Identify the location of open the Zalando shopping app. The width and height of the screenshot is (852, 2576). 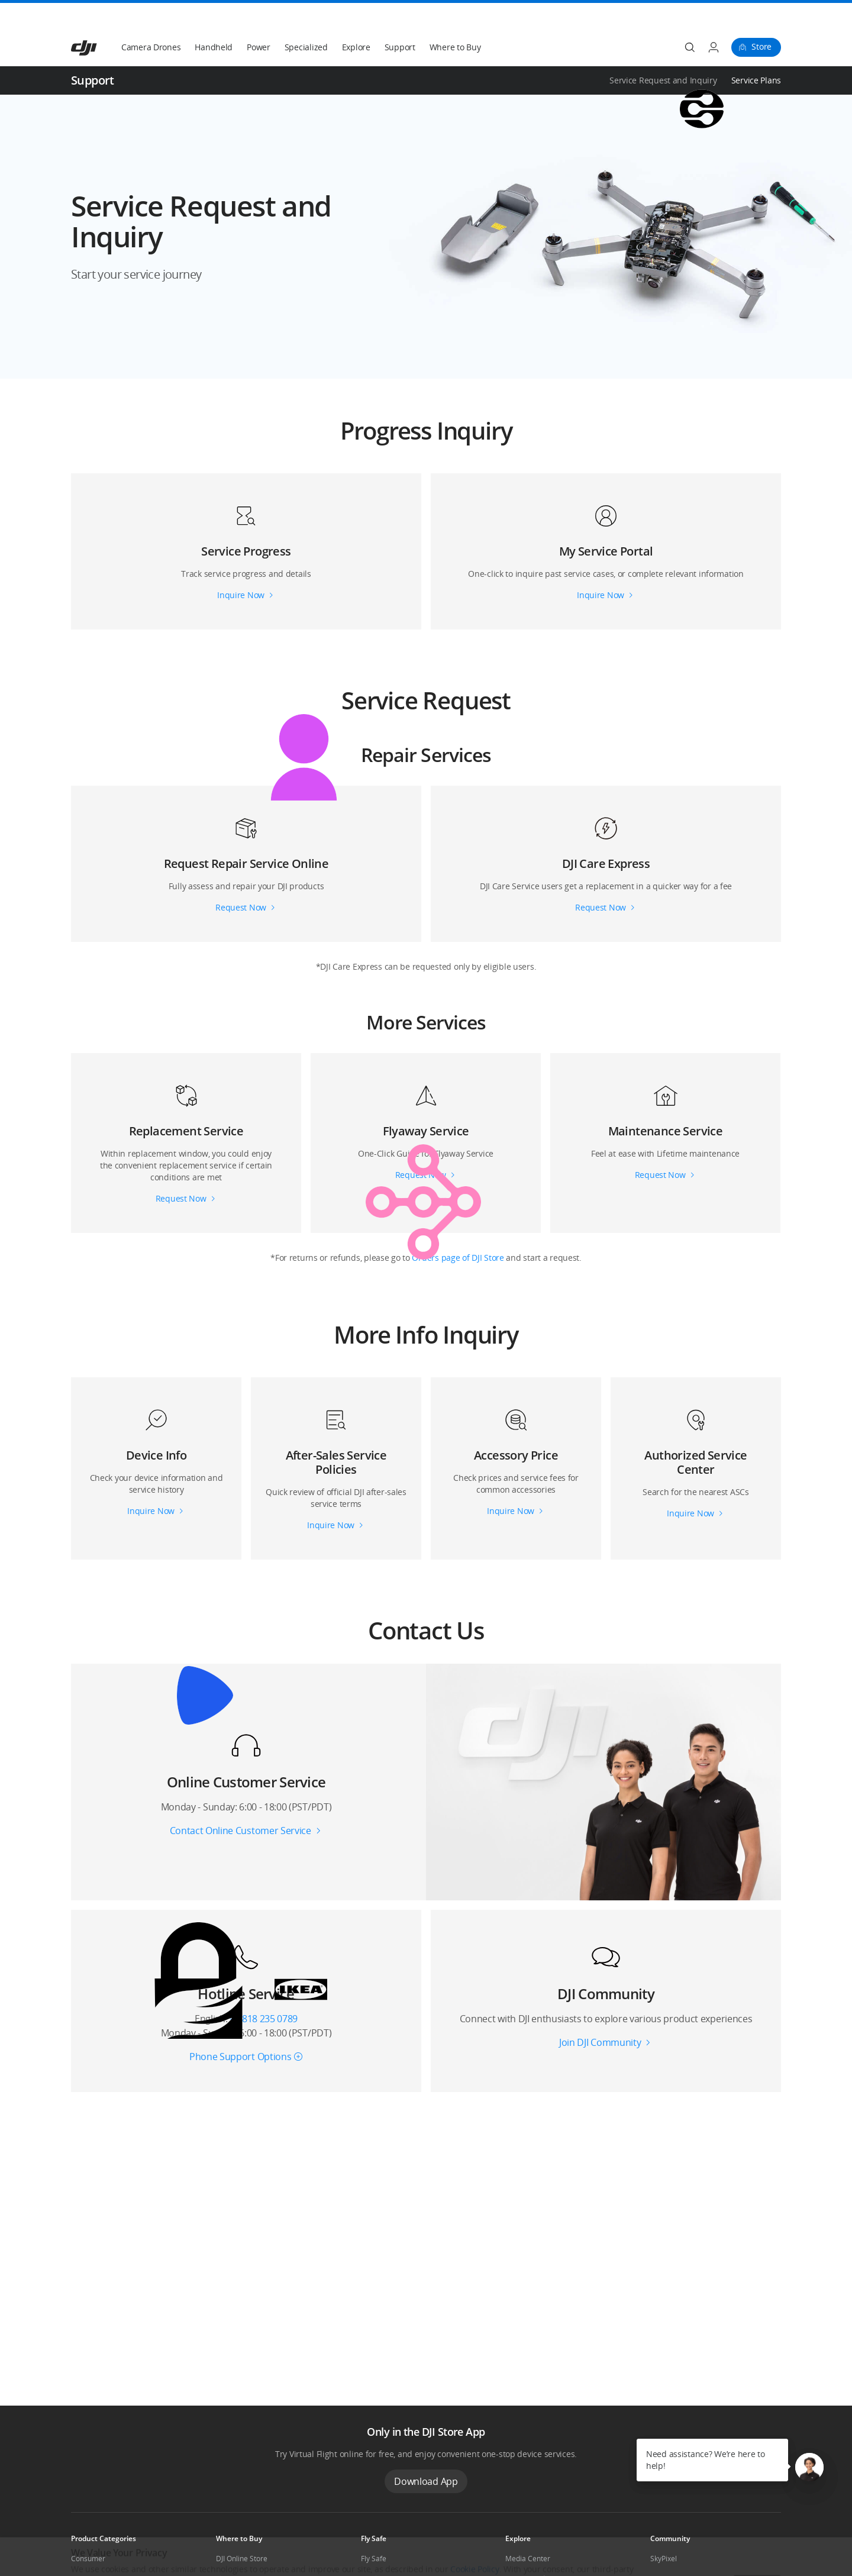
(205, 1695).